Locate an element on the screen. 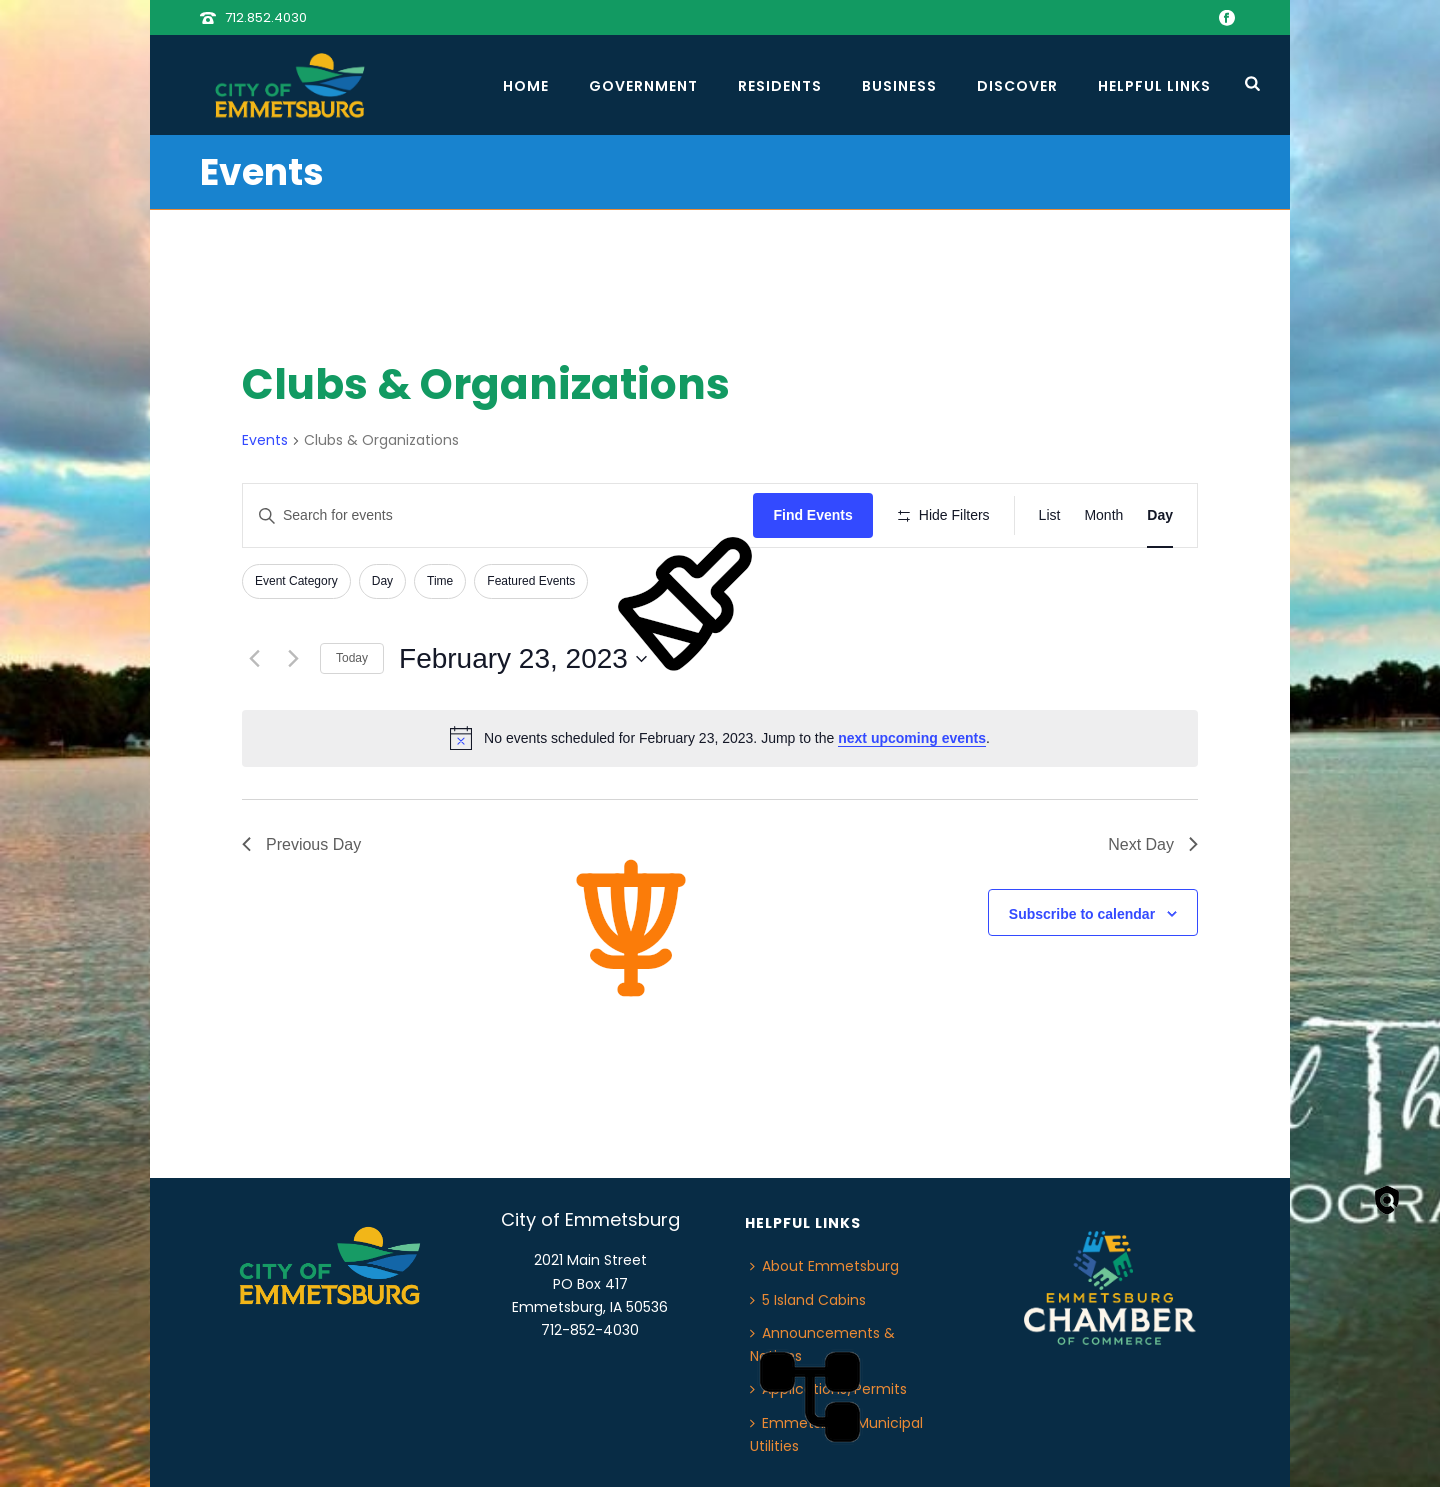  view project hierarchy or structure is located at coordinates (810, 1397).